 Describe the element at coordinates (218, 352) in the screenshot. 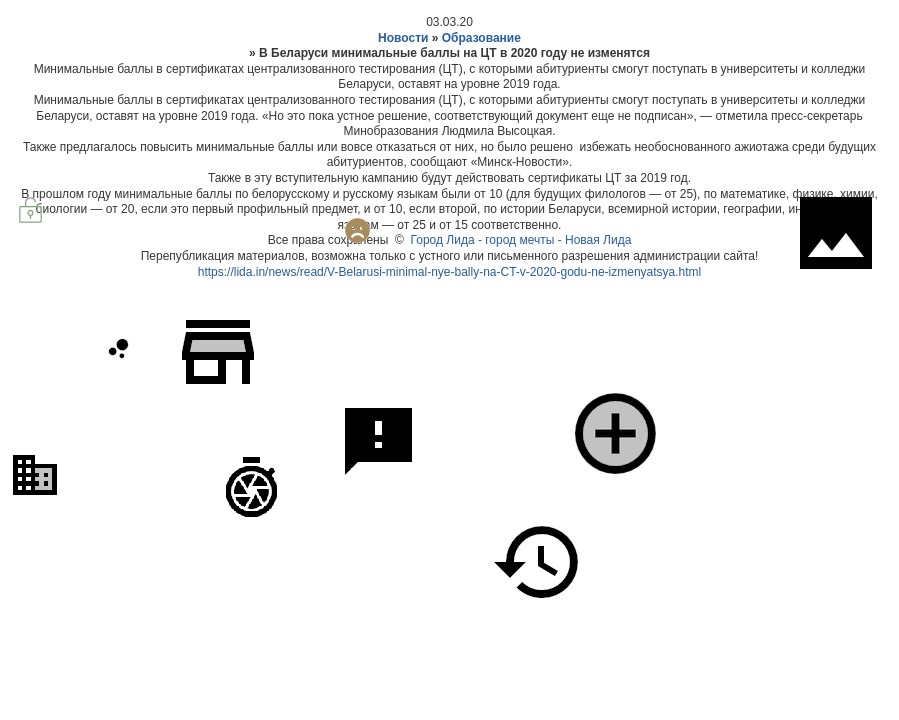

I see `find nearby stores or shops` at that location.